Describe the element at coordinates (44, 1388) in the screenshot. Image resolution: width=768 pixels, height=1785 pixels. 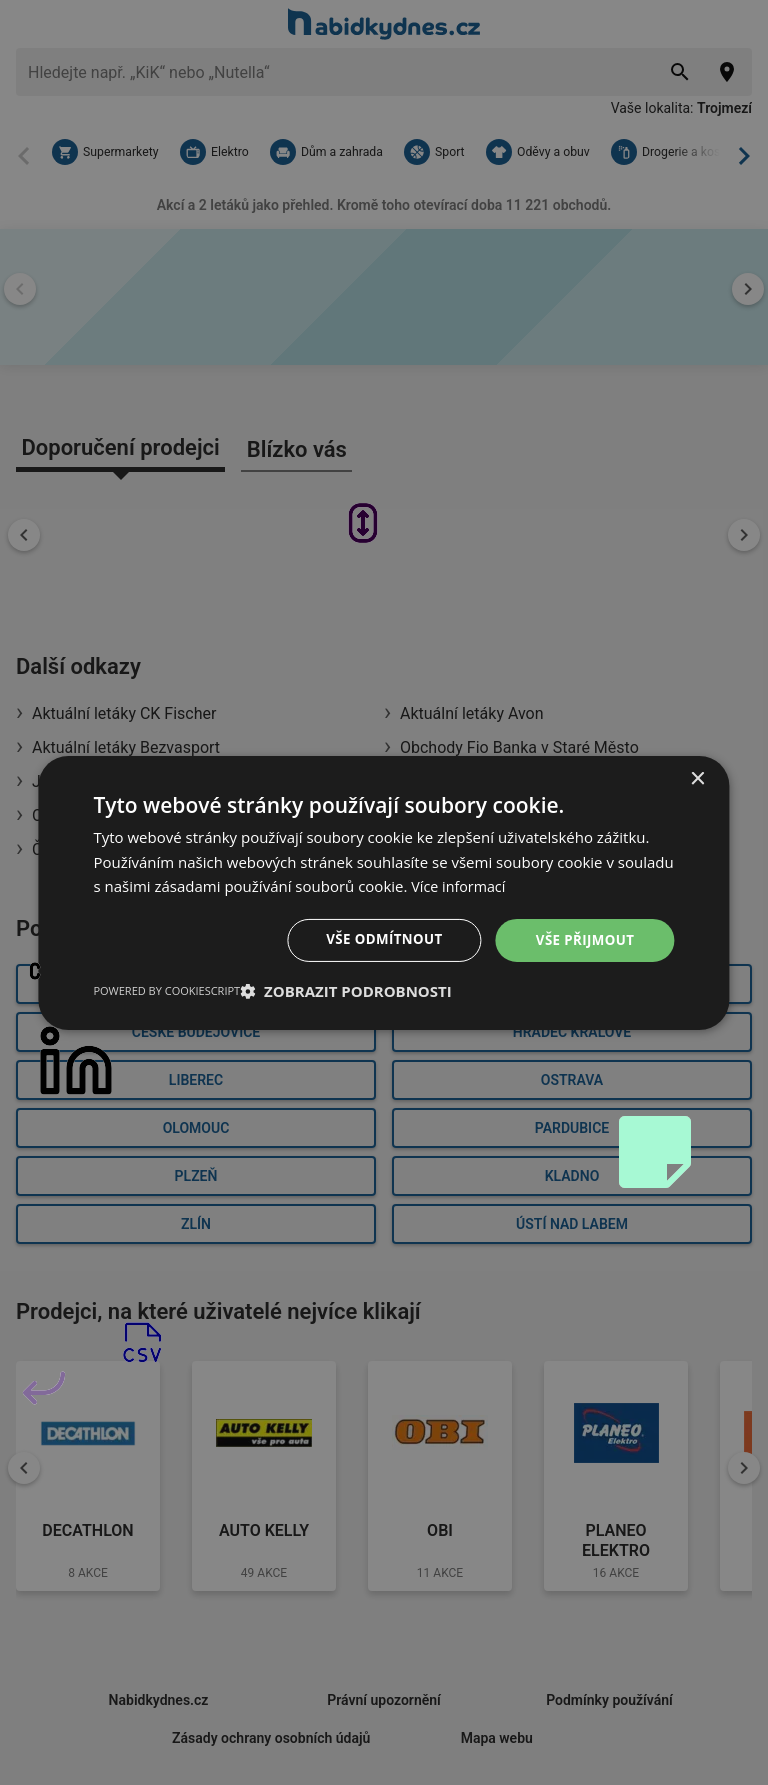
I see `reply to a message` at that location.